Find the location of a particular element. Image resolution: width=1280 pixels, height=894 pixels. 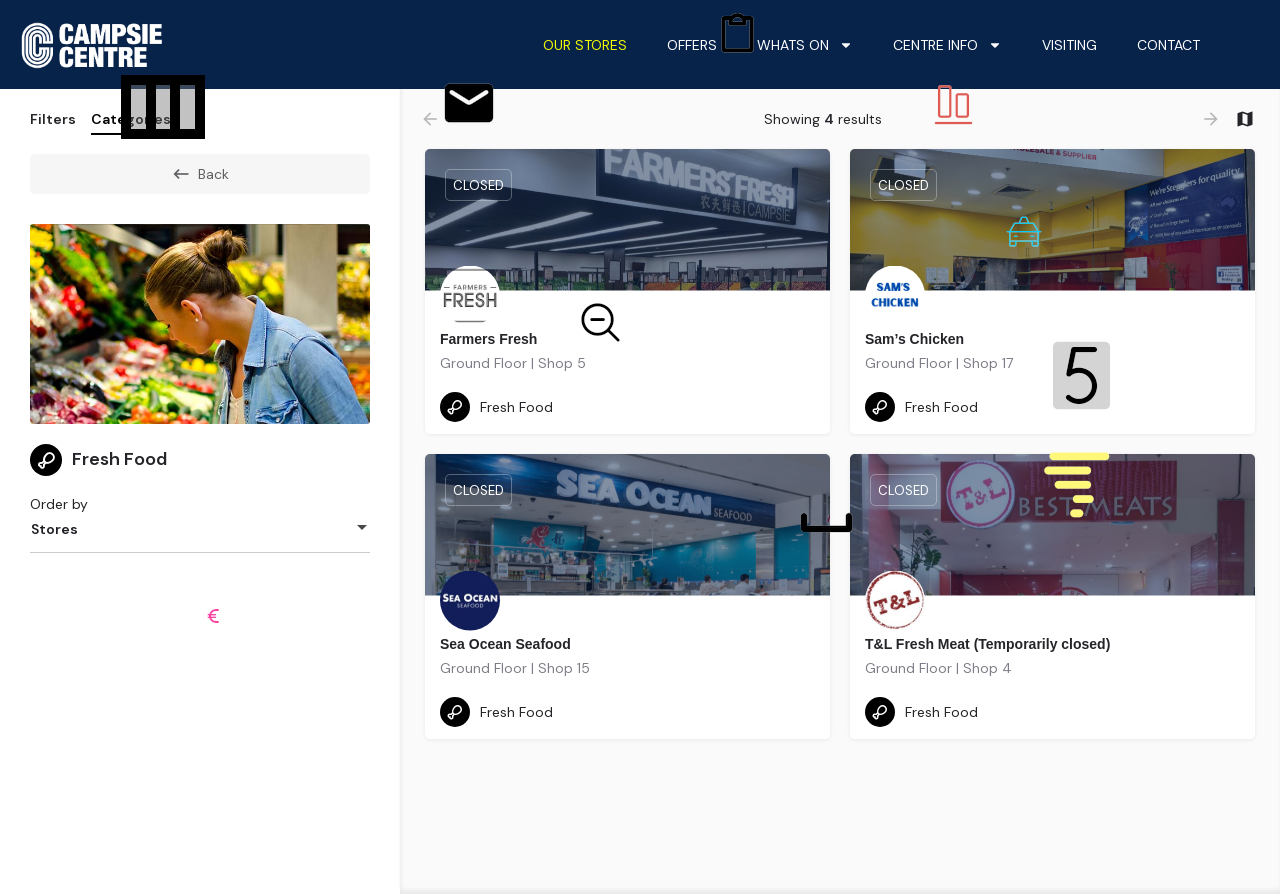

indicates euro currency or price is located at coordinates (214, 616).